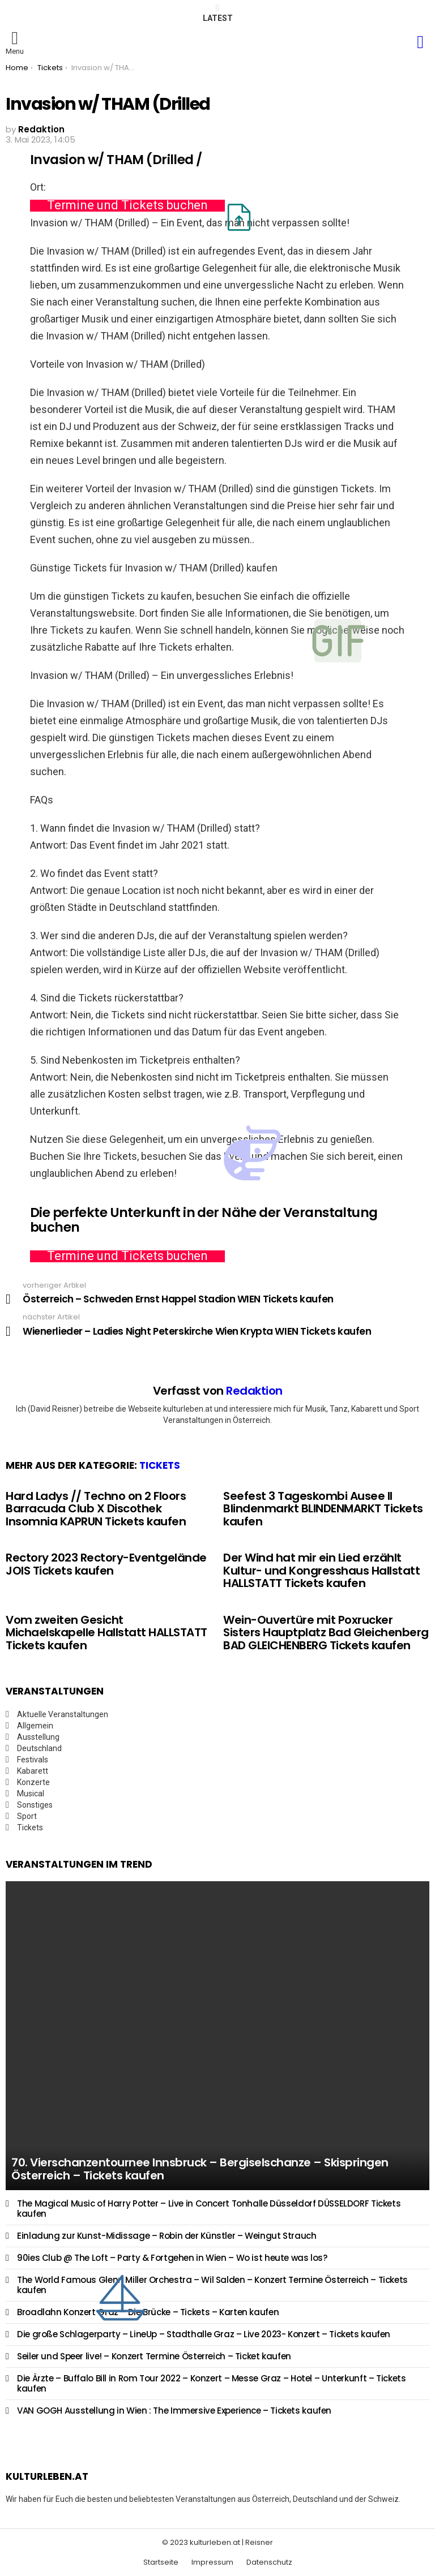  What do you see at coordinates (252, 1154) in the screenshot?
I see `filter or browse seafood menu items` at bounding box center [252, 1154].